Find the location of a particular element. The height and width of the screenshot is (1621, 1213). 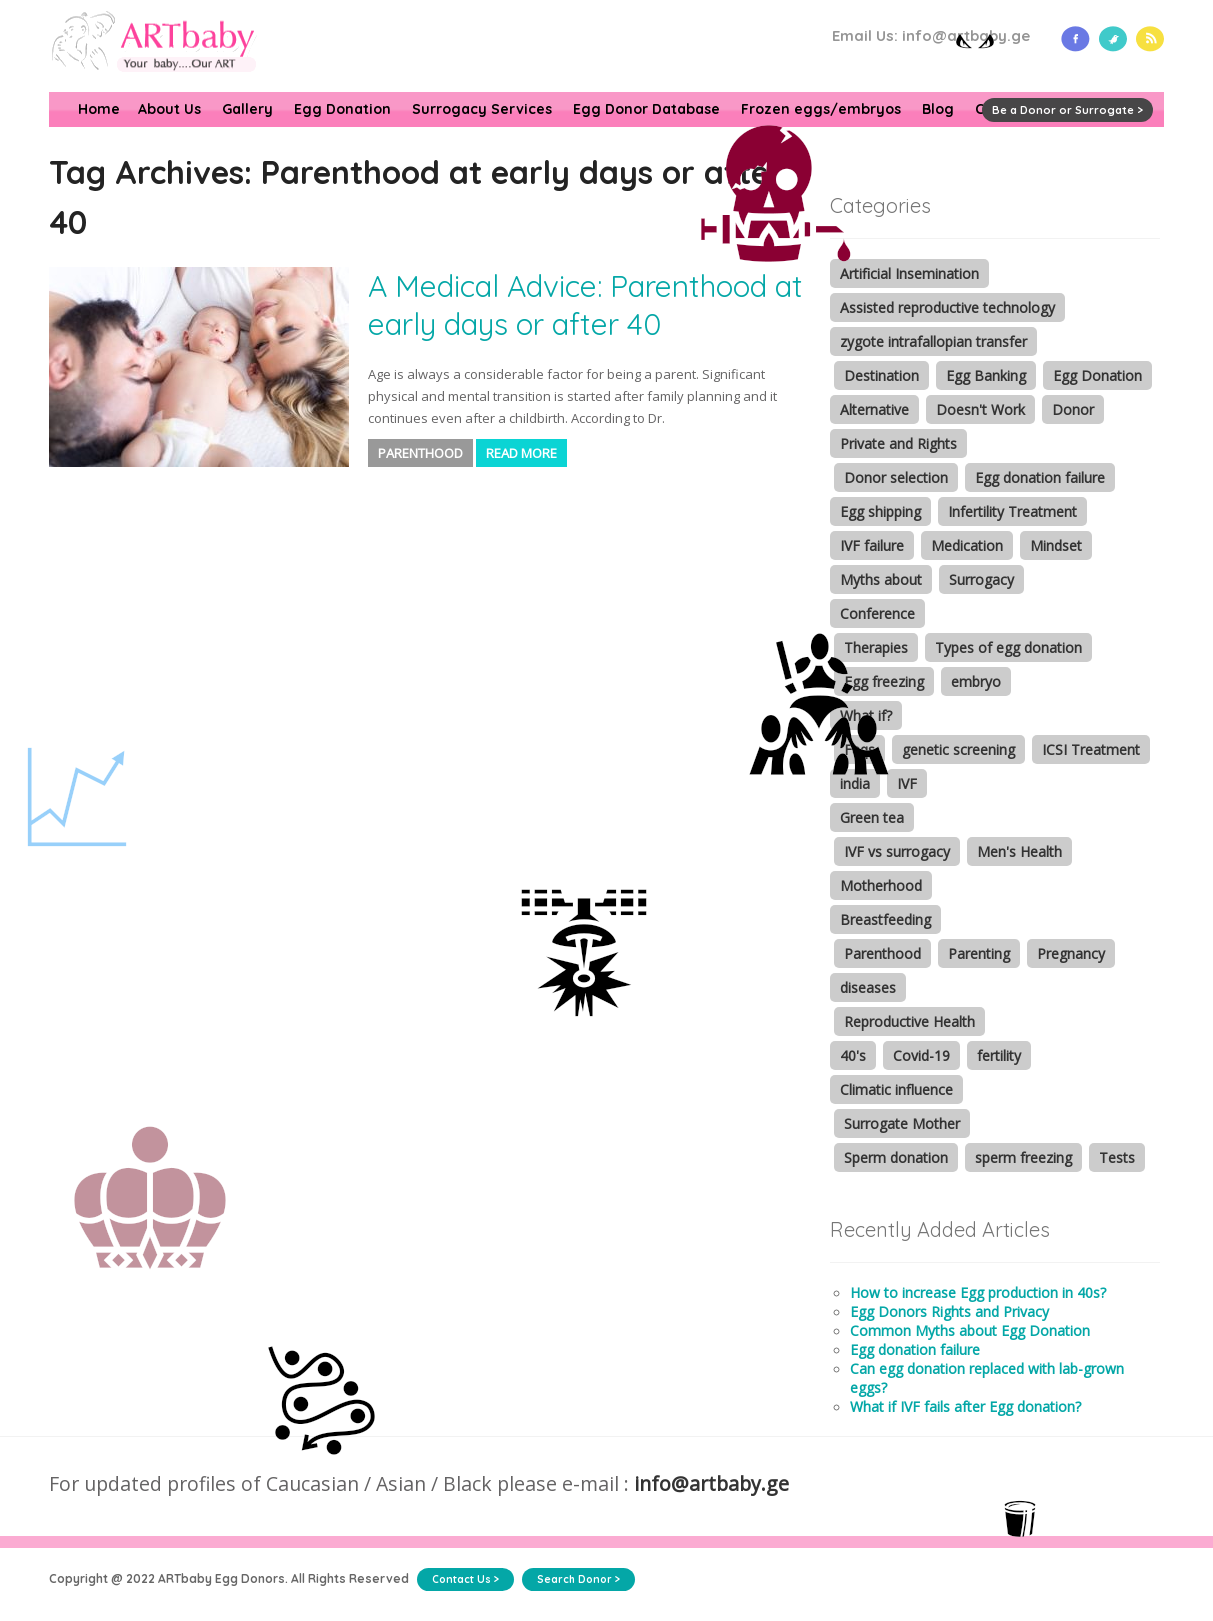

access satellite communication features is located at coordinates (584, 952).